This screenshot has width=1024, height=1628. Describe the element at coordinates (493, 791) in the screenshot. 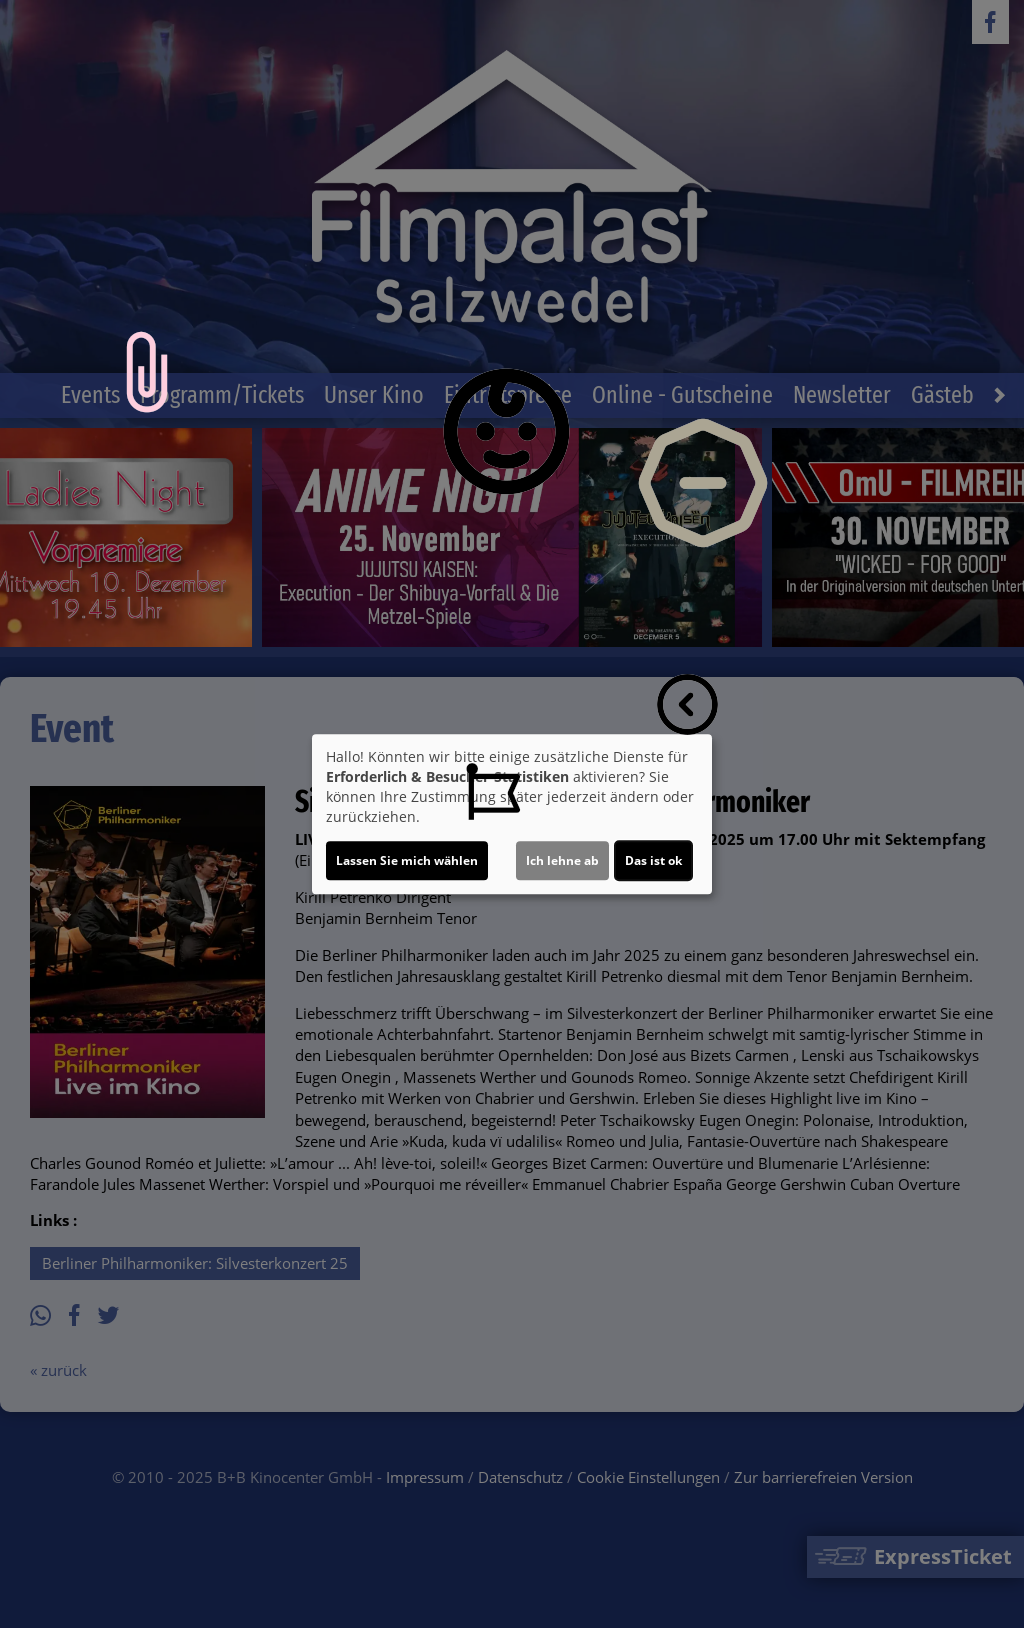

I see `font awesome brand logo` at that location.